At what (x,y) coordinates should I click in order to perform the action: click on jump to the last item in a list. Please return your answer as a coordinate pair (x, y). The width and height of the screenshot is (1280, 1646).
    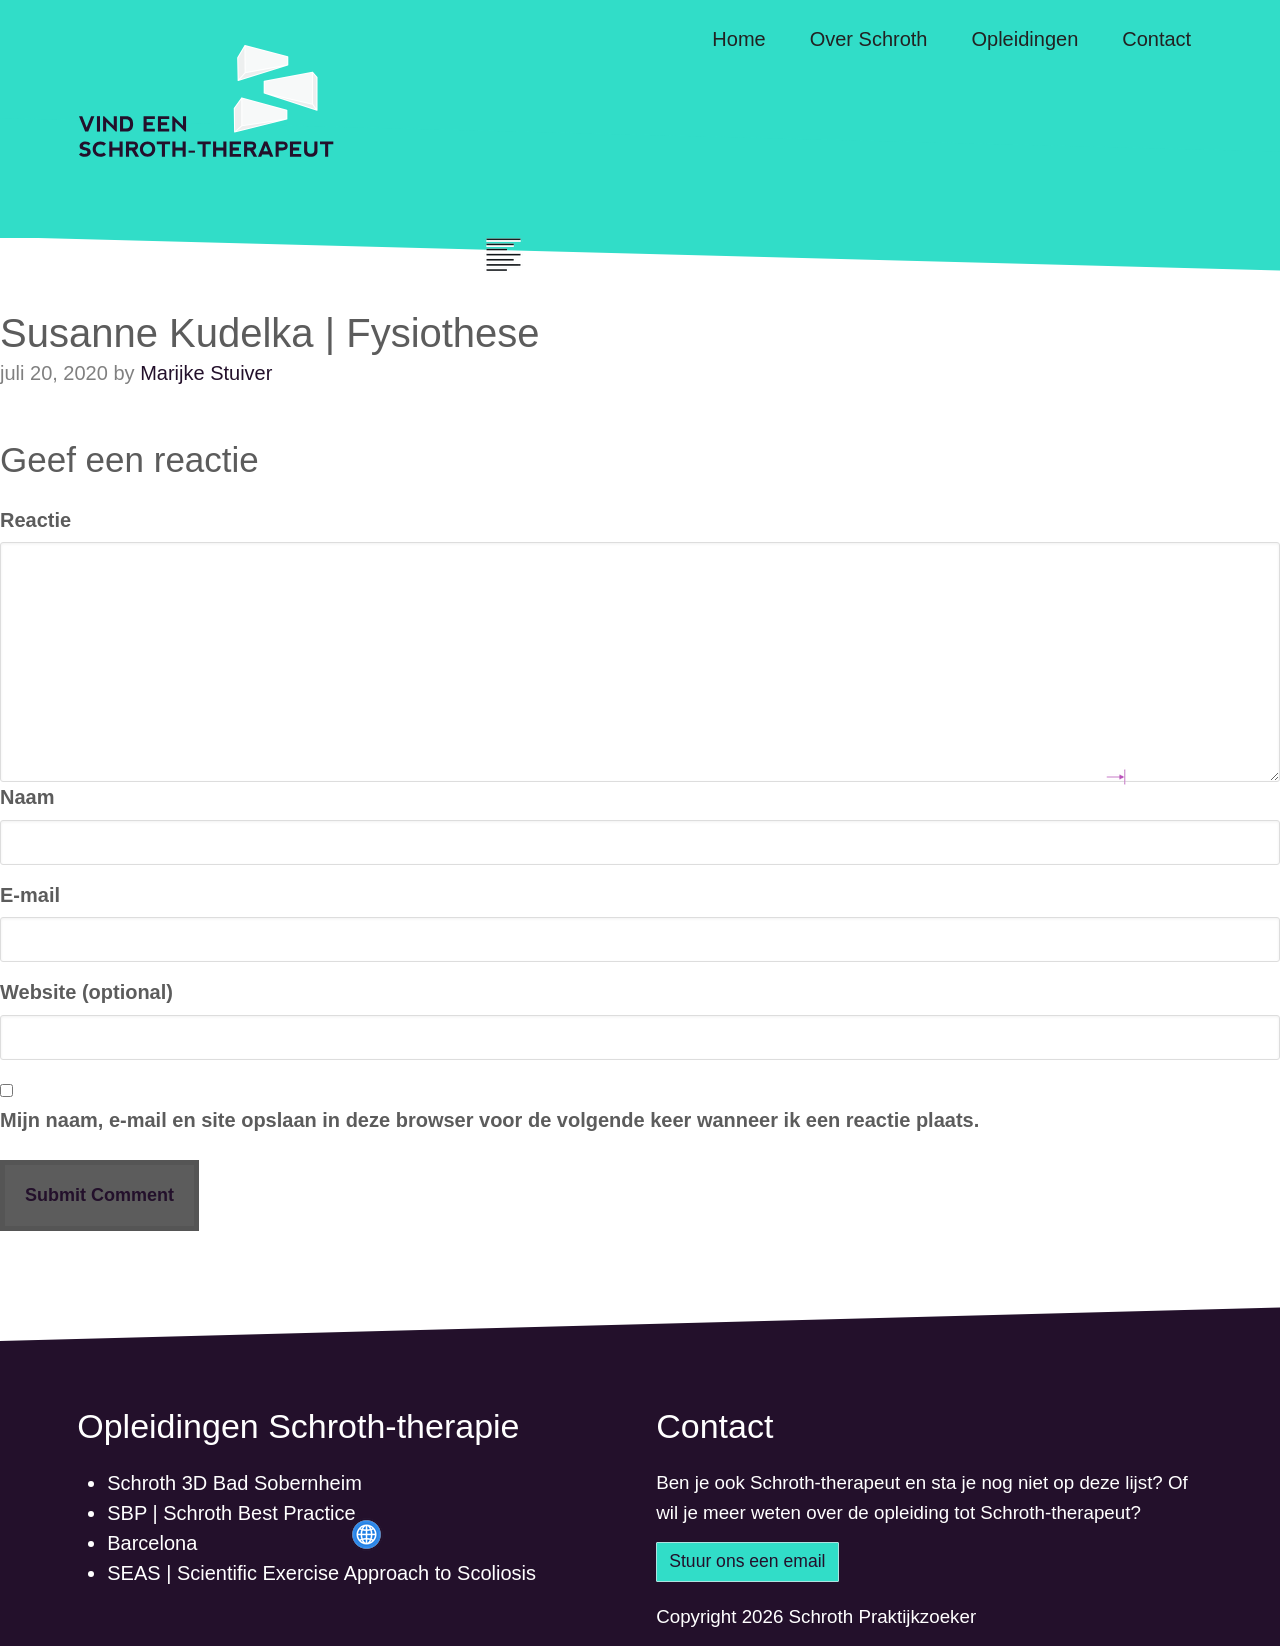
    Looking at the image, I should click on (1116, 777).